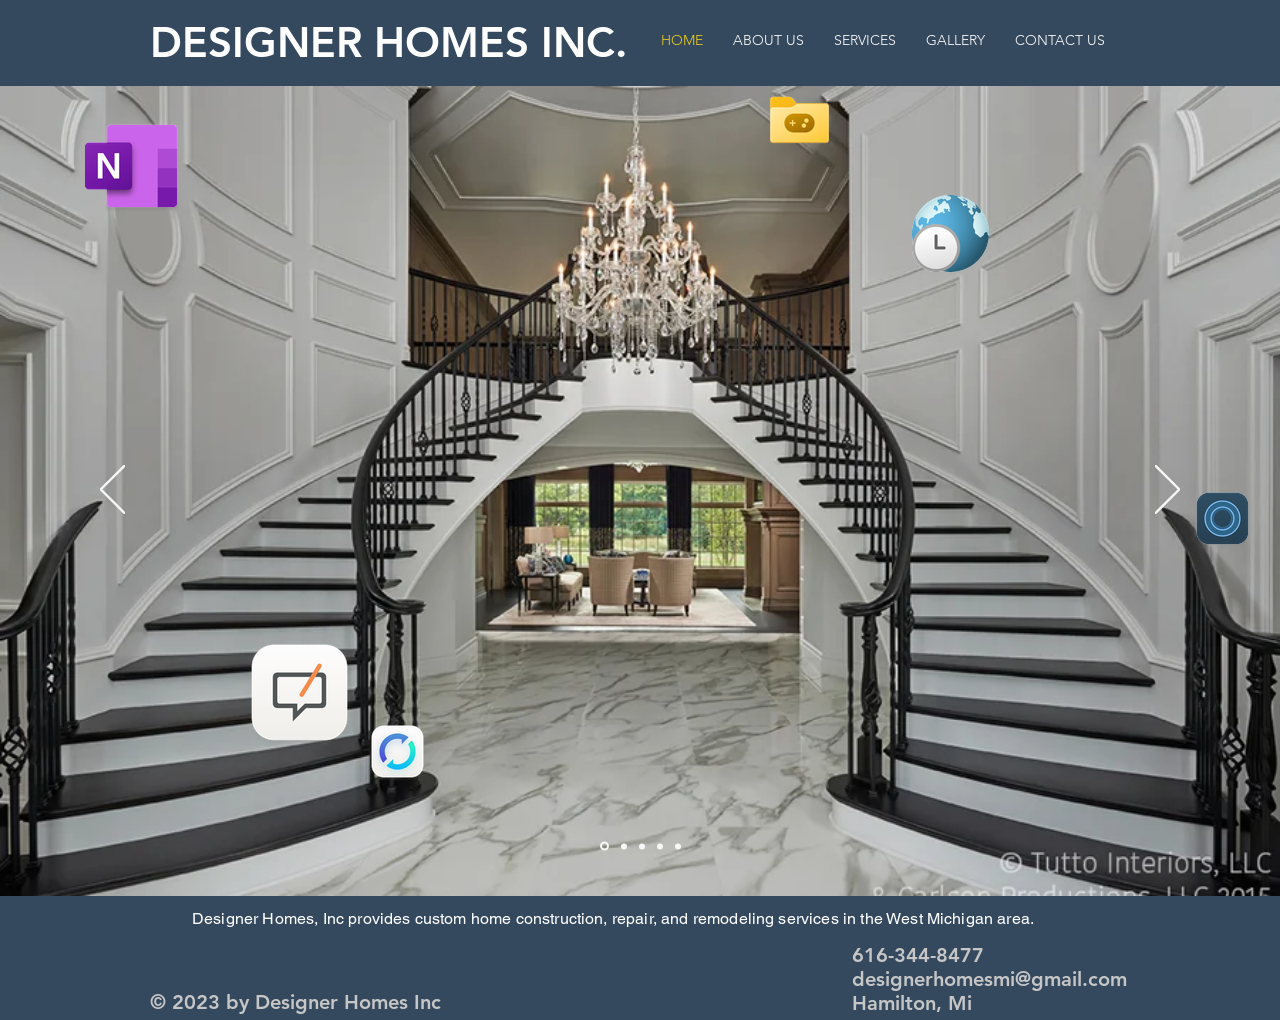 This screenshot has height=1020, width=1280. Describe the element at coordinates (299, 692) in the screenshot. I see `open openboard app` at that location.